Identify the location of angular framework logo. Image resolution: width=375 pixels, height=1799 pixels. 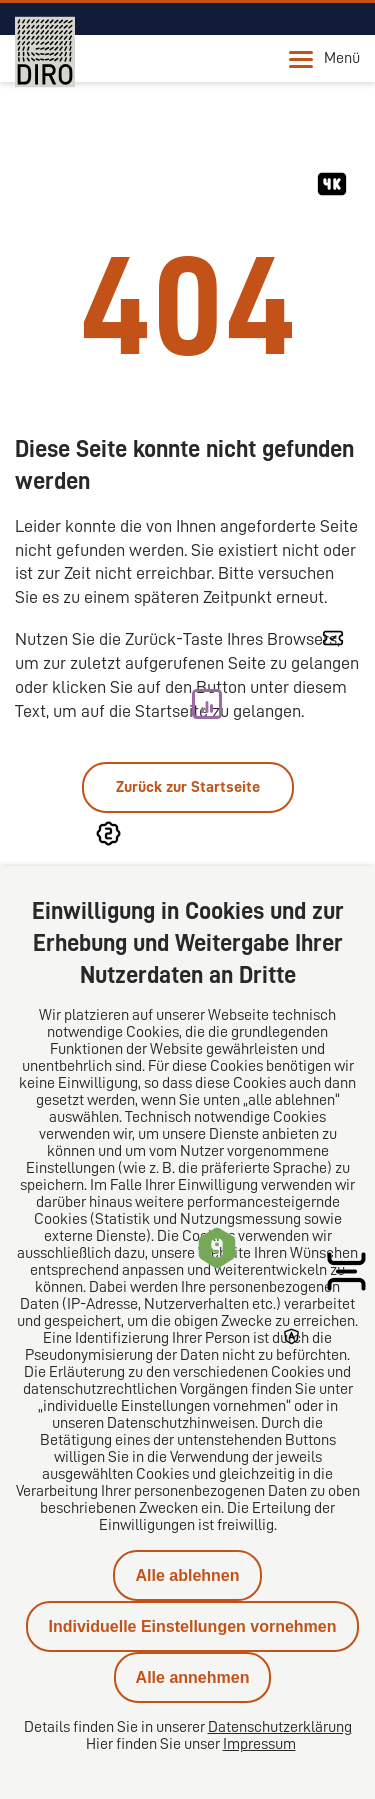
(291, 1336).